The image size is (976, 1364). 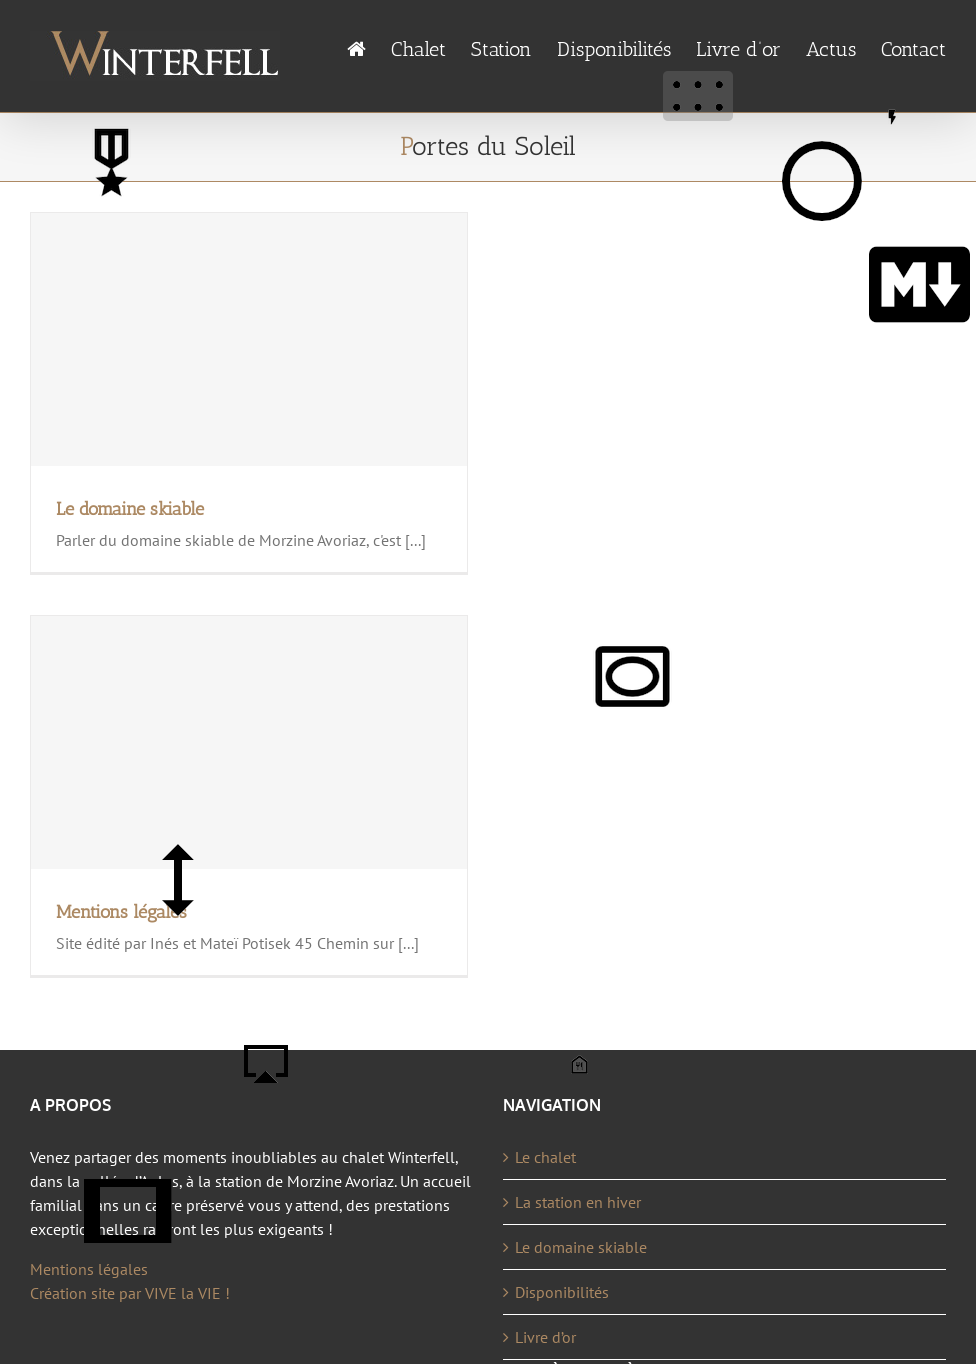 What do you see at coordinates (111, 162) in the screenshot?
I see `view achievements or awards` at bounding box center [111, 162].